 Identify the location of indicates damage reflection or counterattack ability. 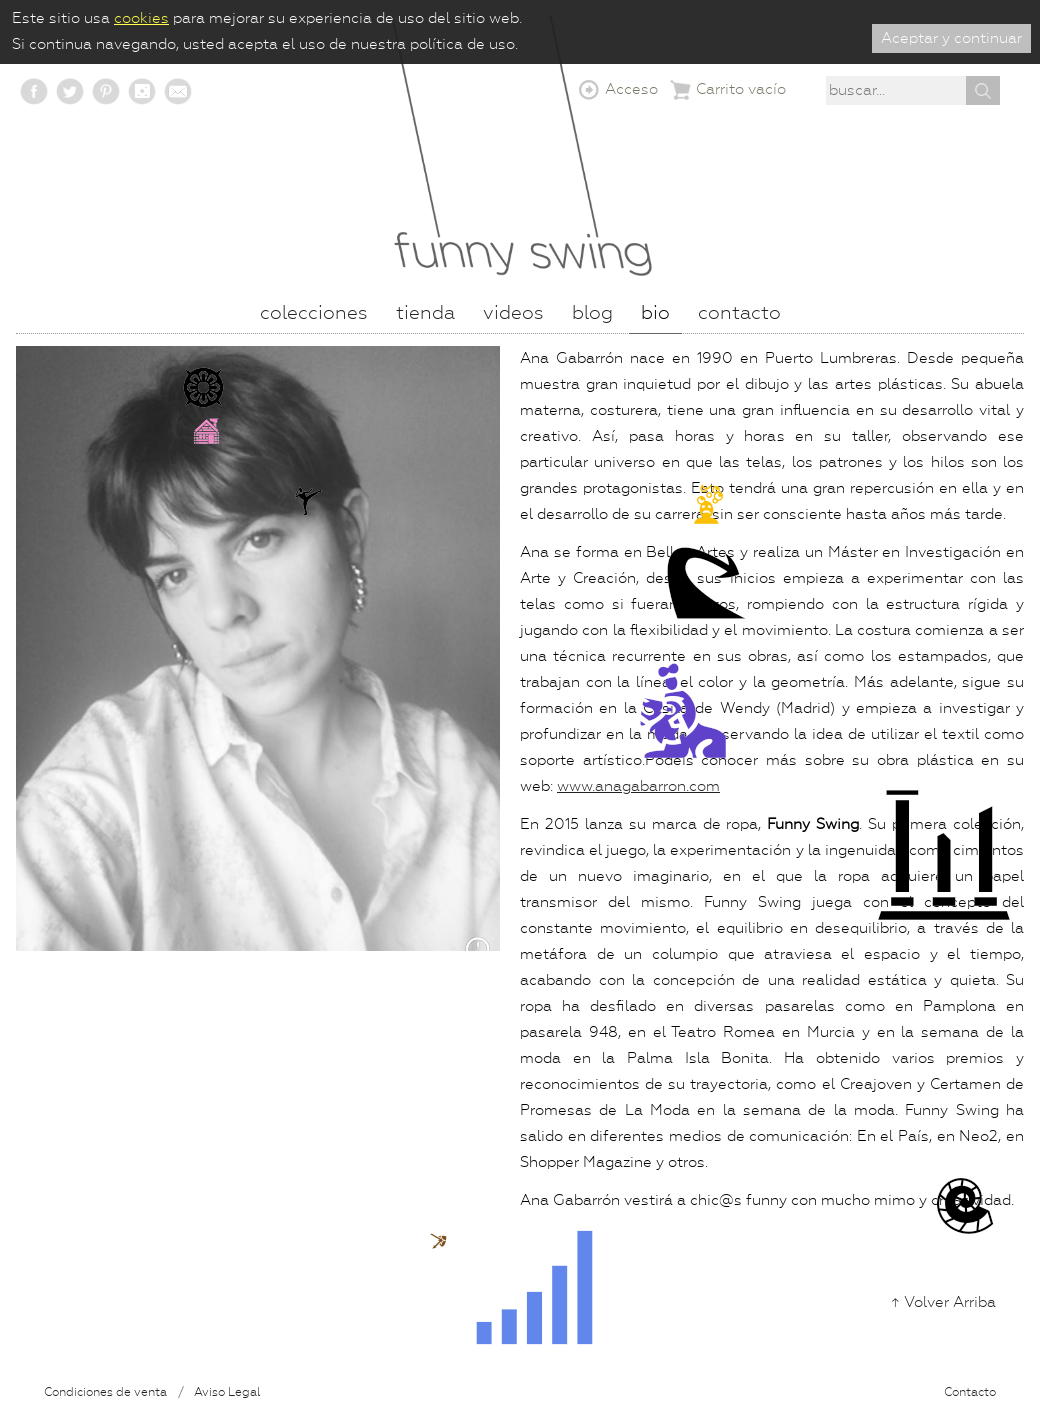
(438, 1241).